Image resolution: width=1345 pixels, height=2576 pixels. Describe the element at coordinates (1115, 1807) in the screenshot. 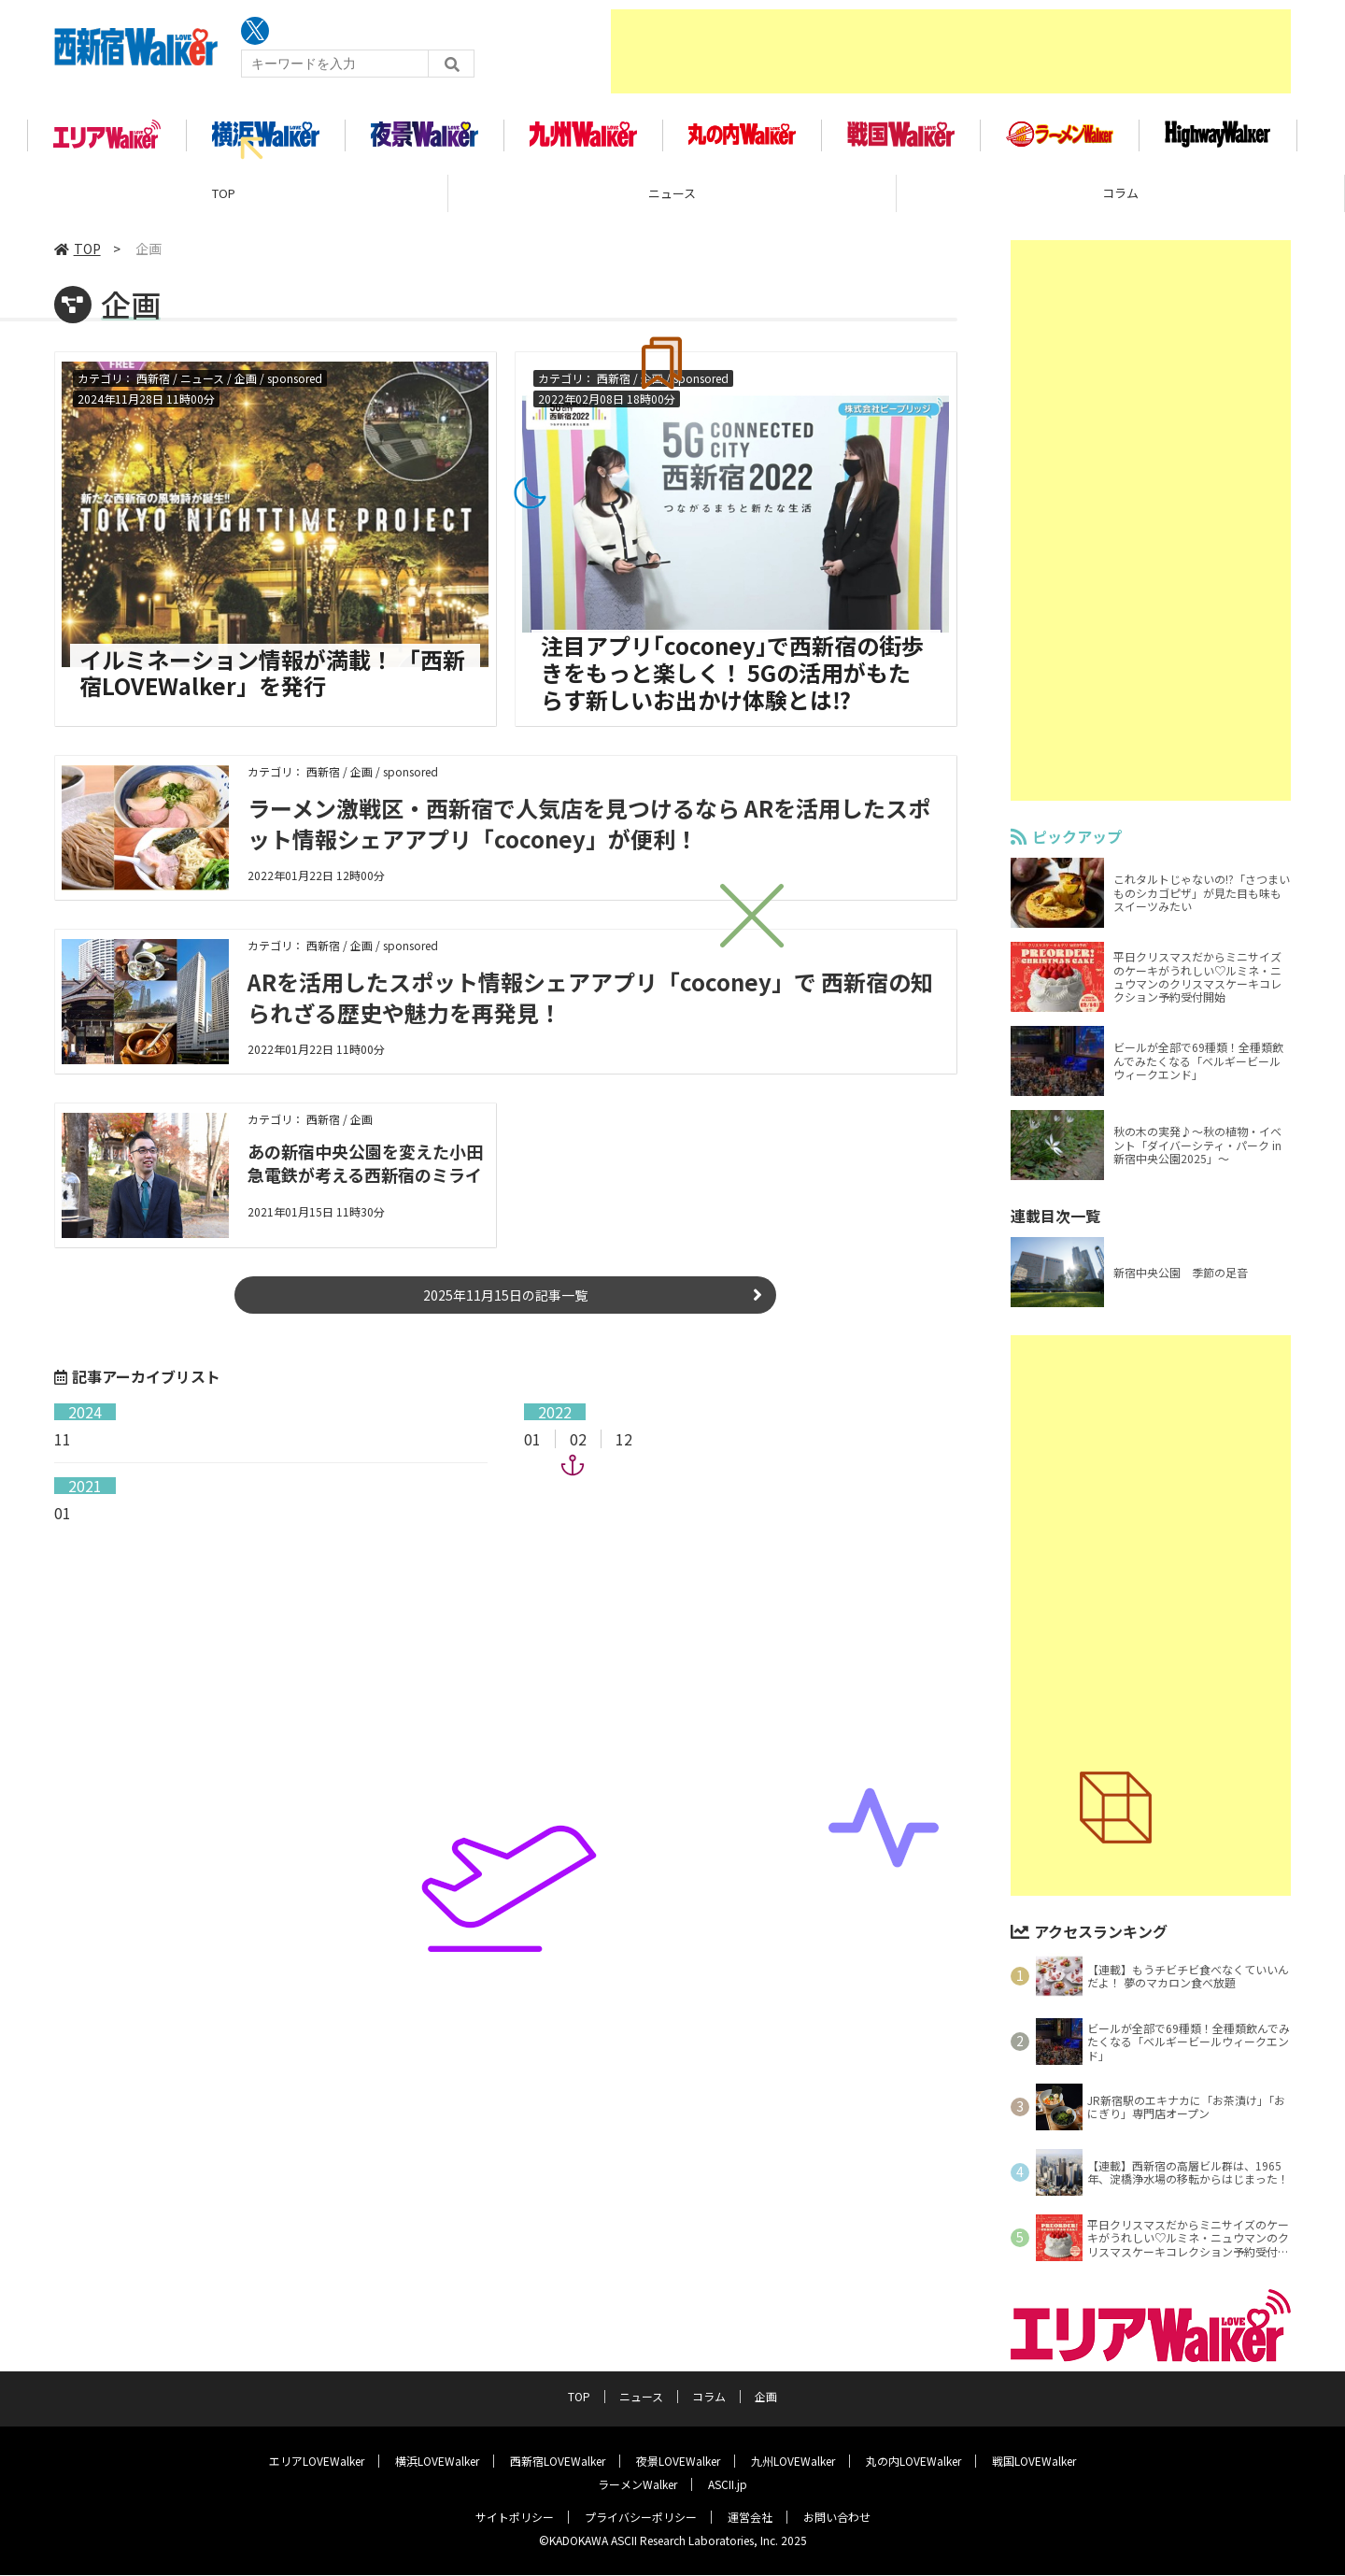

I see `view 3D model or object` at that location.